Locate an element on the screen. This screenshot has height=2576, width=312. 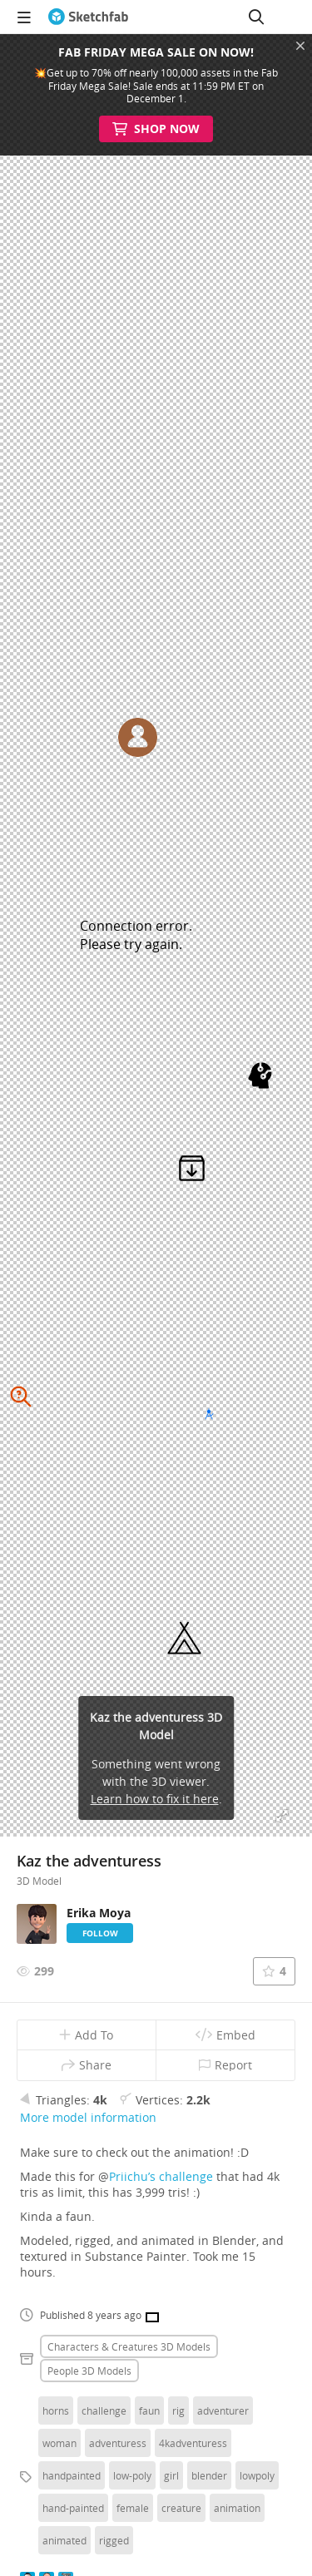
search help or FAQ is located at coordinates (21, 1397).